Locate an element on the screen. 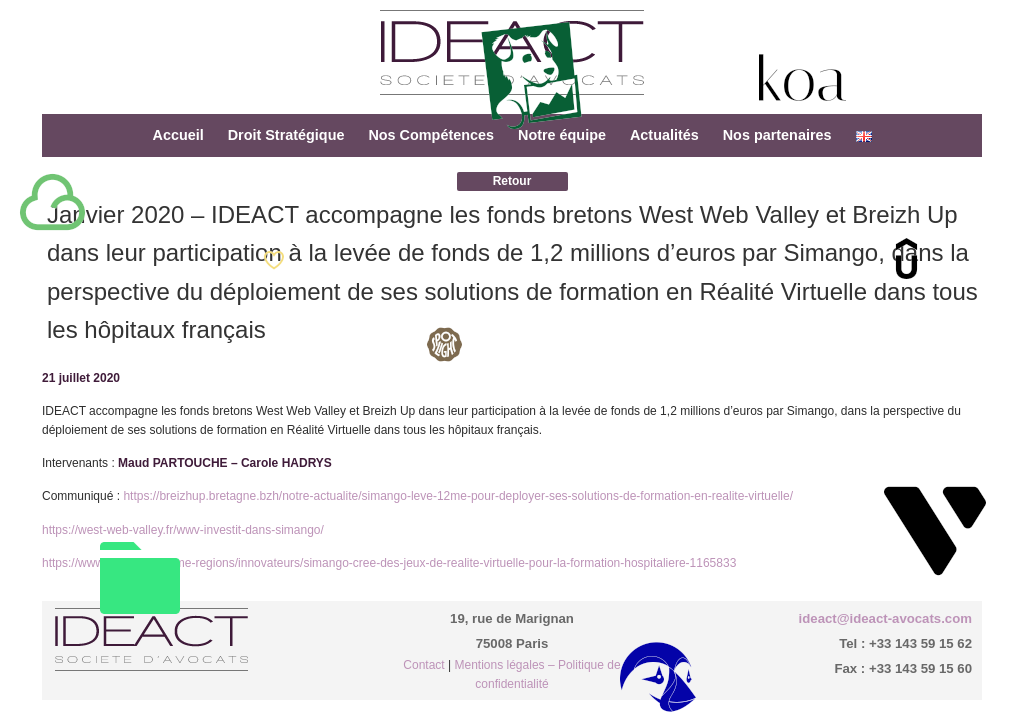  spotlight app logo is located at coordinates (444, 344).